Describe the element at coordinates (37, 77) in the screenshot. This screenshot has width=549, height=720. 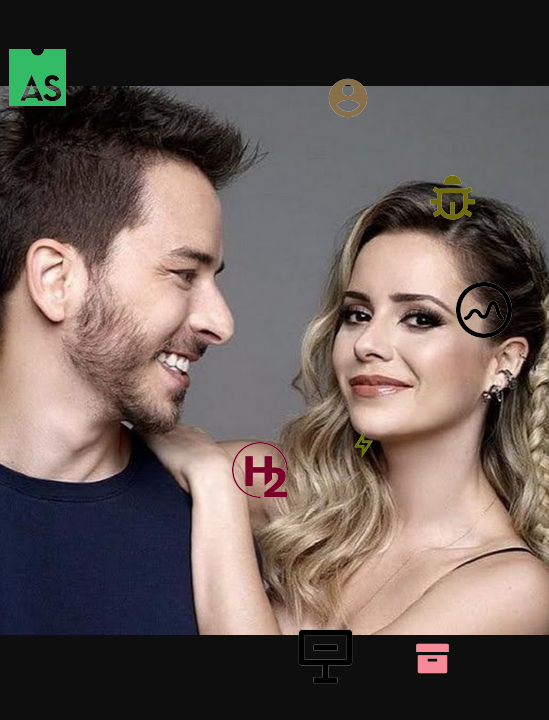
I see `AssemblyScript programming language logo` at that location.